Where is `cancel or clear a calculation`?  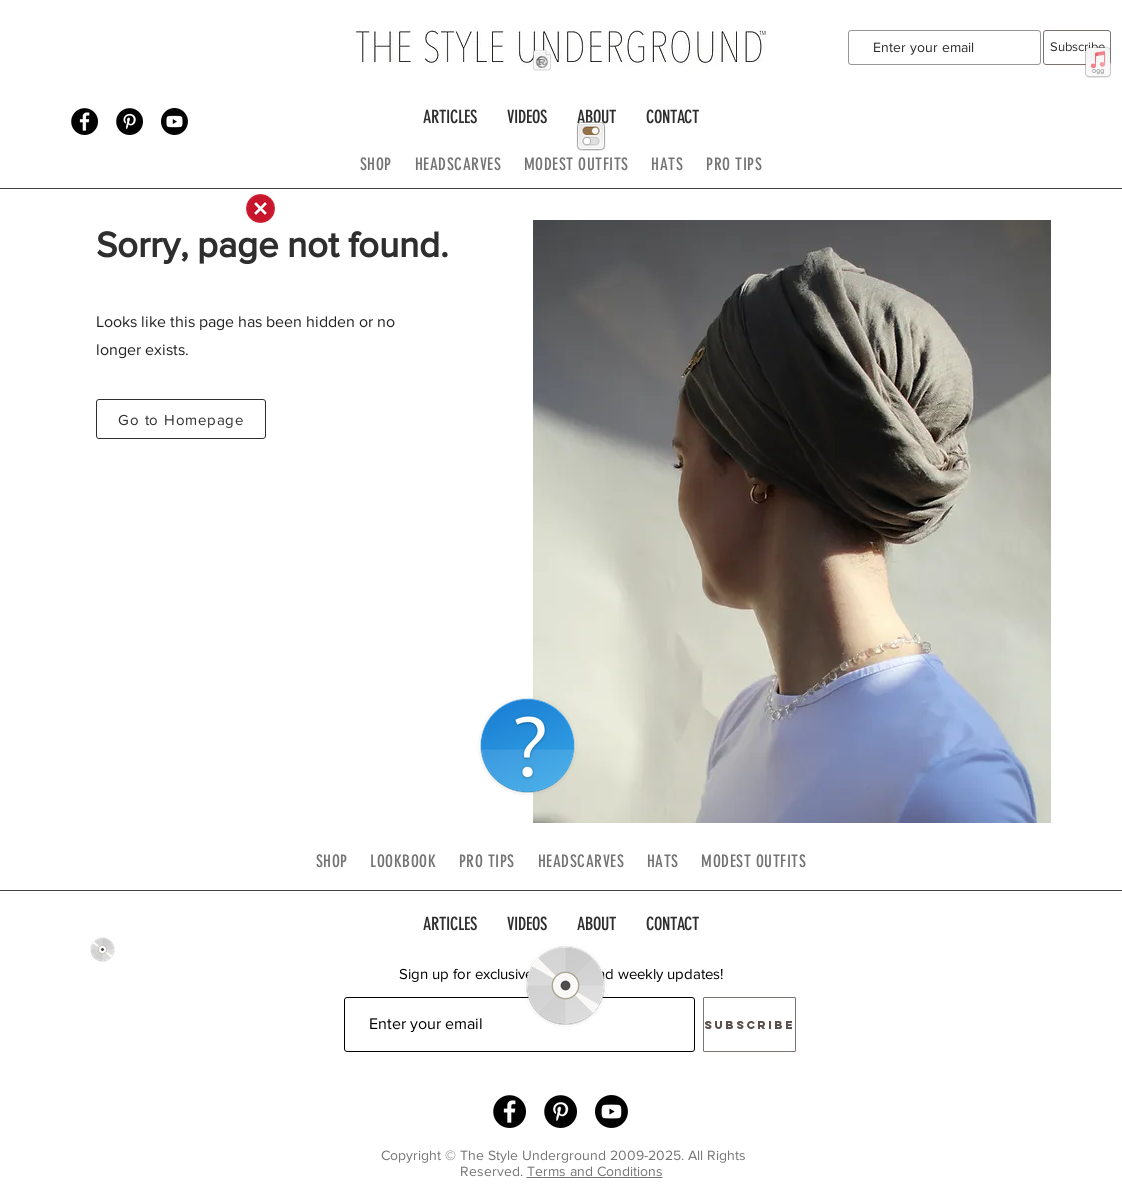
cancel or clear a calculation is located at coordinates (260, 208).